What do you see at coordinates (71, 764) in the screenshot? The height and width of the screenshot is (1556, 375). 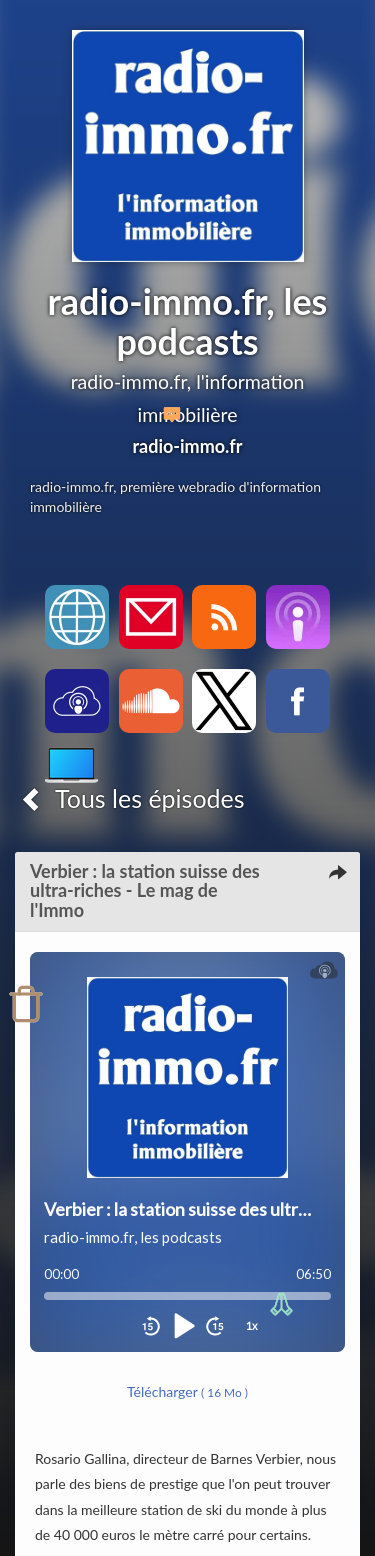 I see `laptop or portable computer device` at bounding box center [71, 764].